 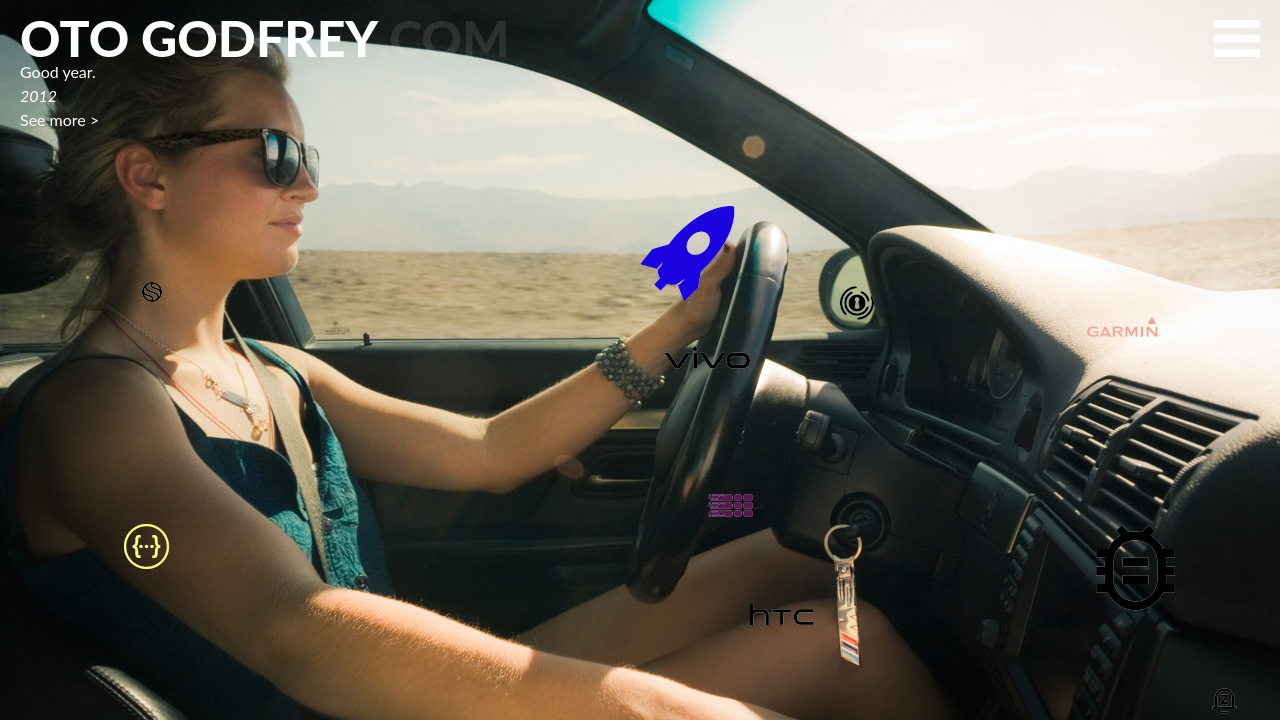 What do you see at coordinates (730, 505) in the screenshot?
I see `modin library logo` at bounding box center [730, 505].